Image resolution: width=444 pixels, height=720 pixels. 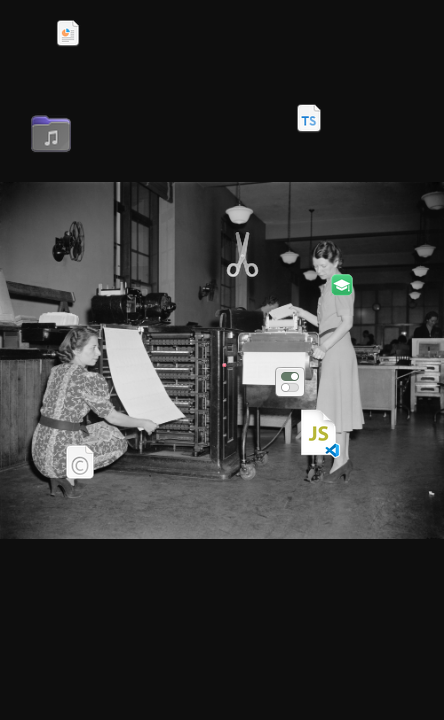 What do you see at coordinates (68, 33) in the screenshot?
I see `open a presentation file` at bounding box center [68, 33].